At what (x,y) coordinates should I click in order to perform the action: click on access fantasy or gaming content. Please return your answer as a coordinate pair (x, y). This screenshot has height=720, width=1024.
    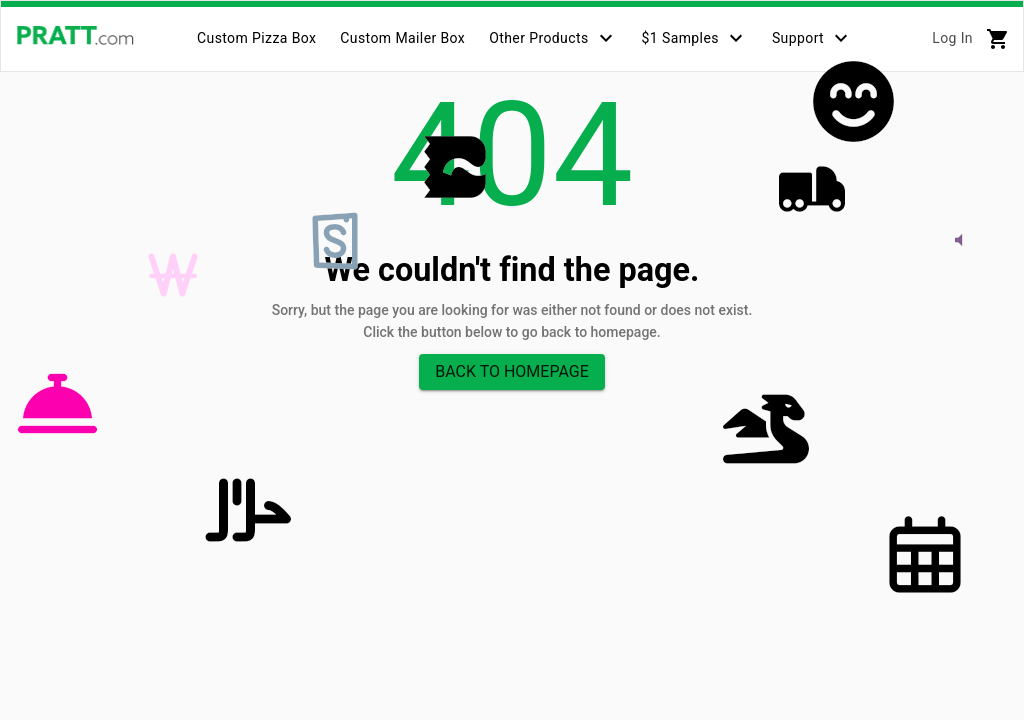
    Looking at the image, I should click on (766, 429).